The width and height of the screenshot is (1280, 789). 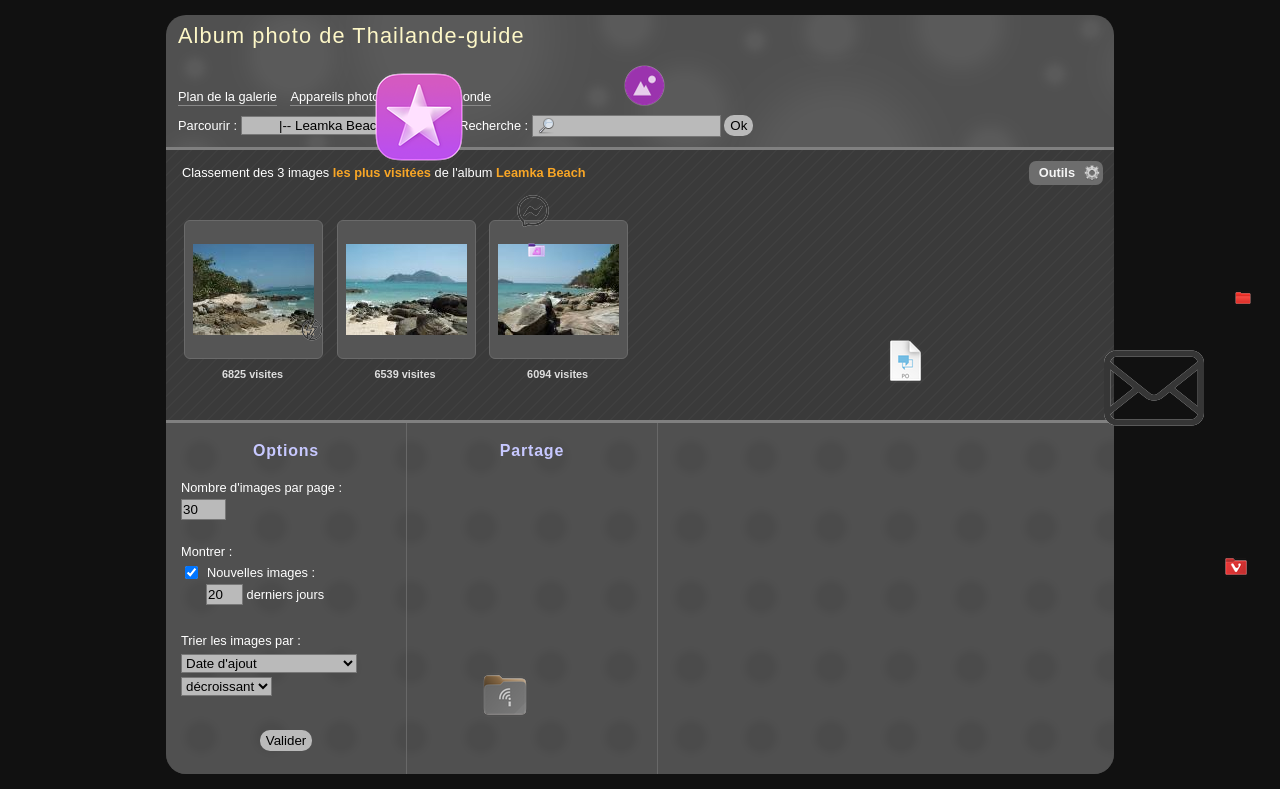 I want to click on open the iTunes Store app, so click(x=419, y=117).